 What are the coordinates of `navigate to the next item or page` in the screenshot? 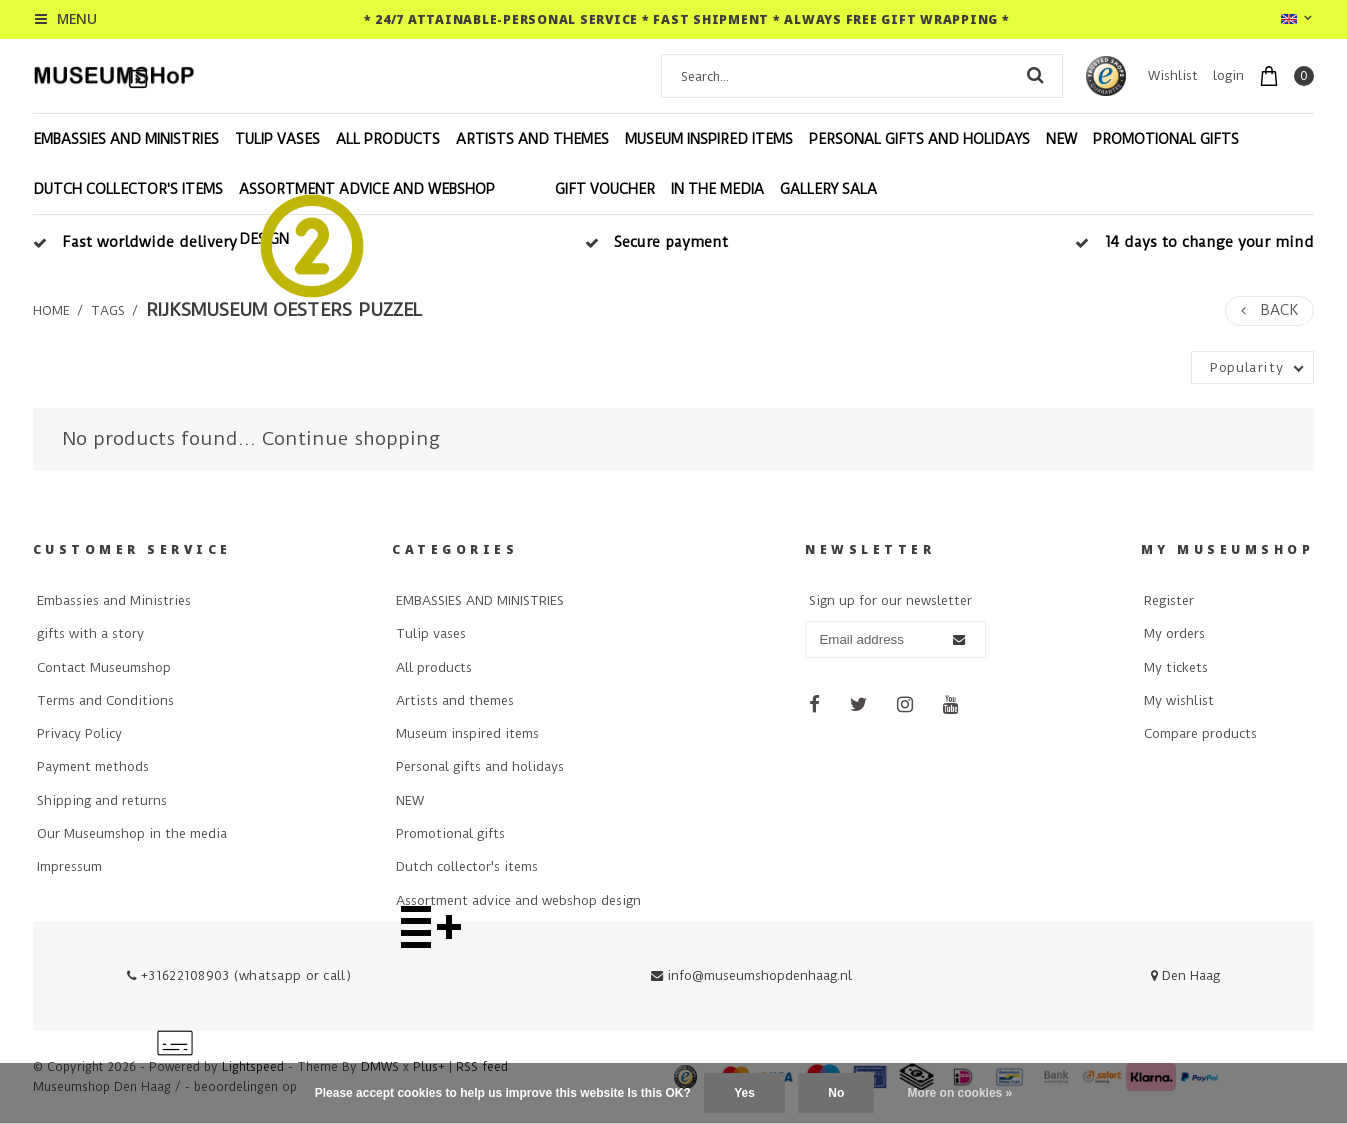 It's located at (138, 79).